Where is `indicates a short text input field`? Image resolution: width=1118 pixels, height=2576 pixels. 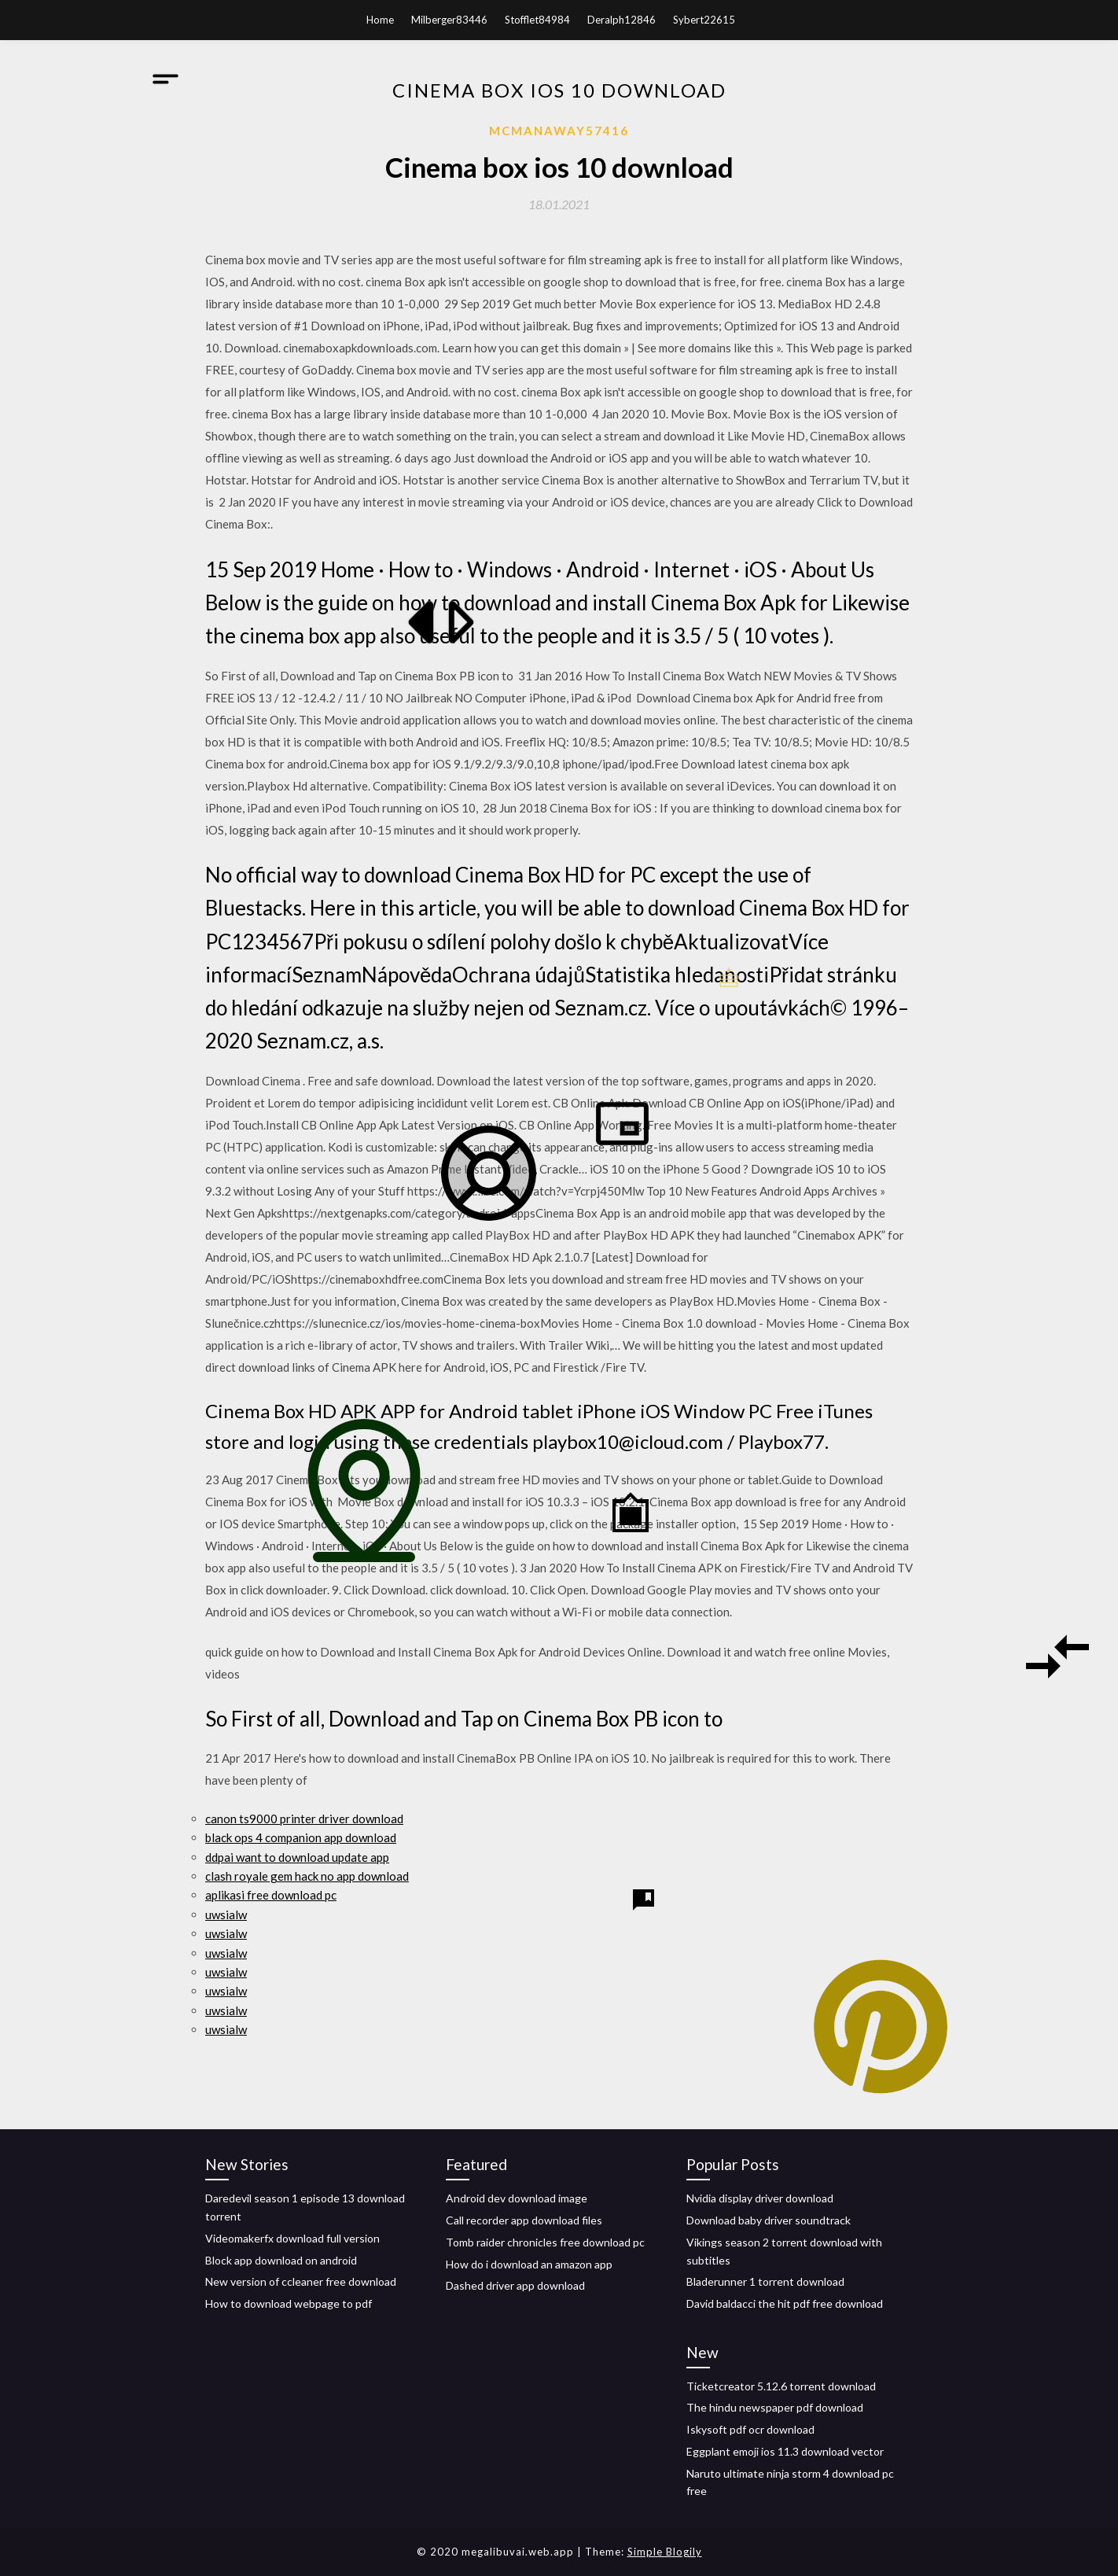 indicates a short text input field is located at coordinates (165, 79).